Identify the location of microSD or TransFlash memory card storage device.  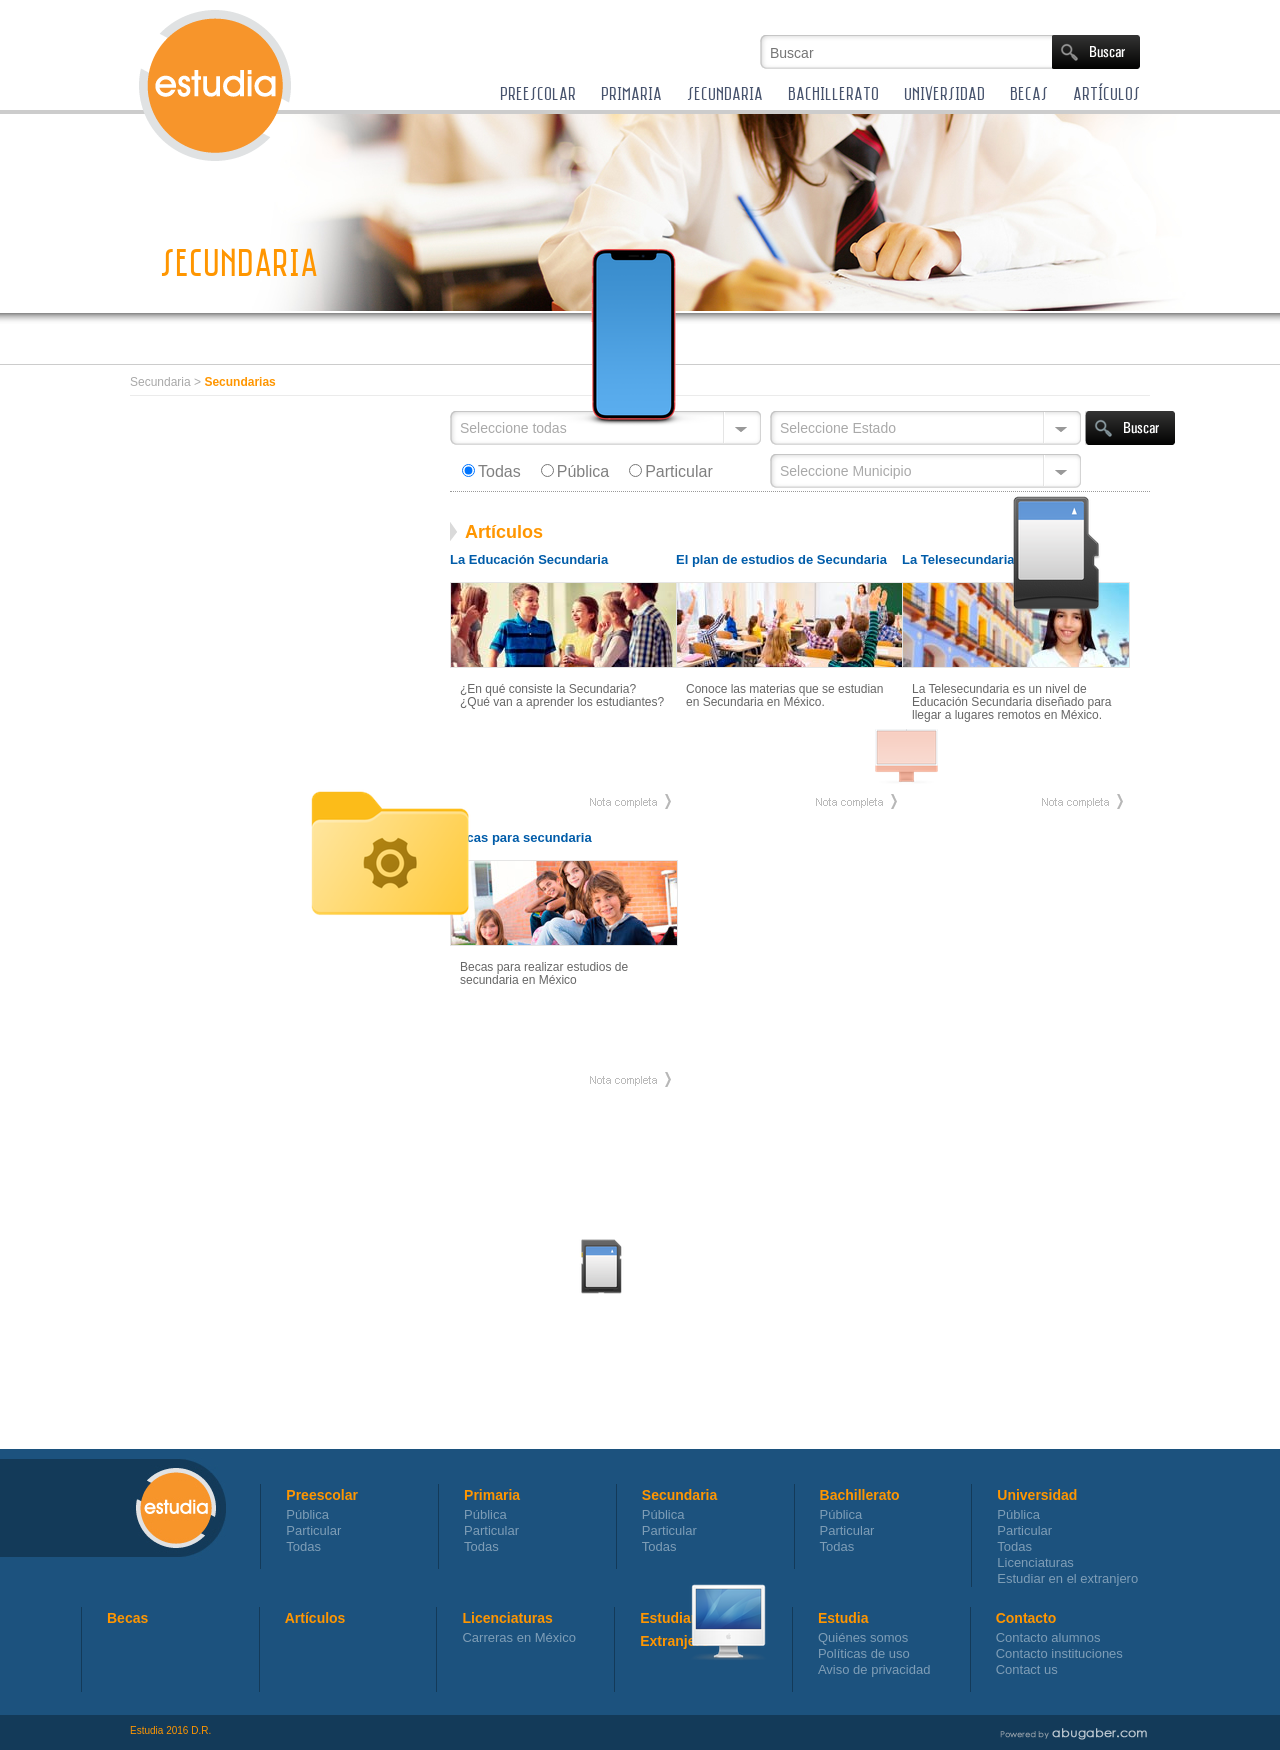
(1058, 554).